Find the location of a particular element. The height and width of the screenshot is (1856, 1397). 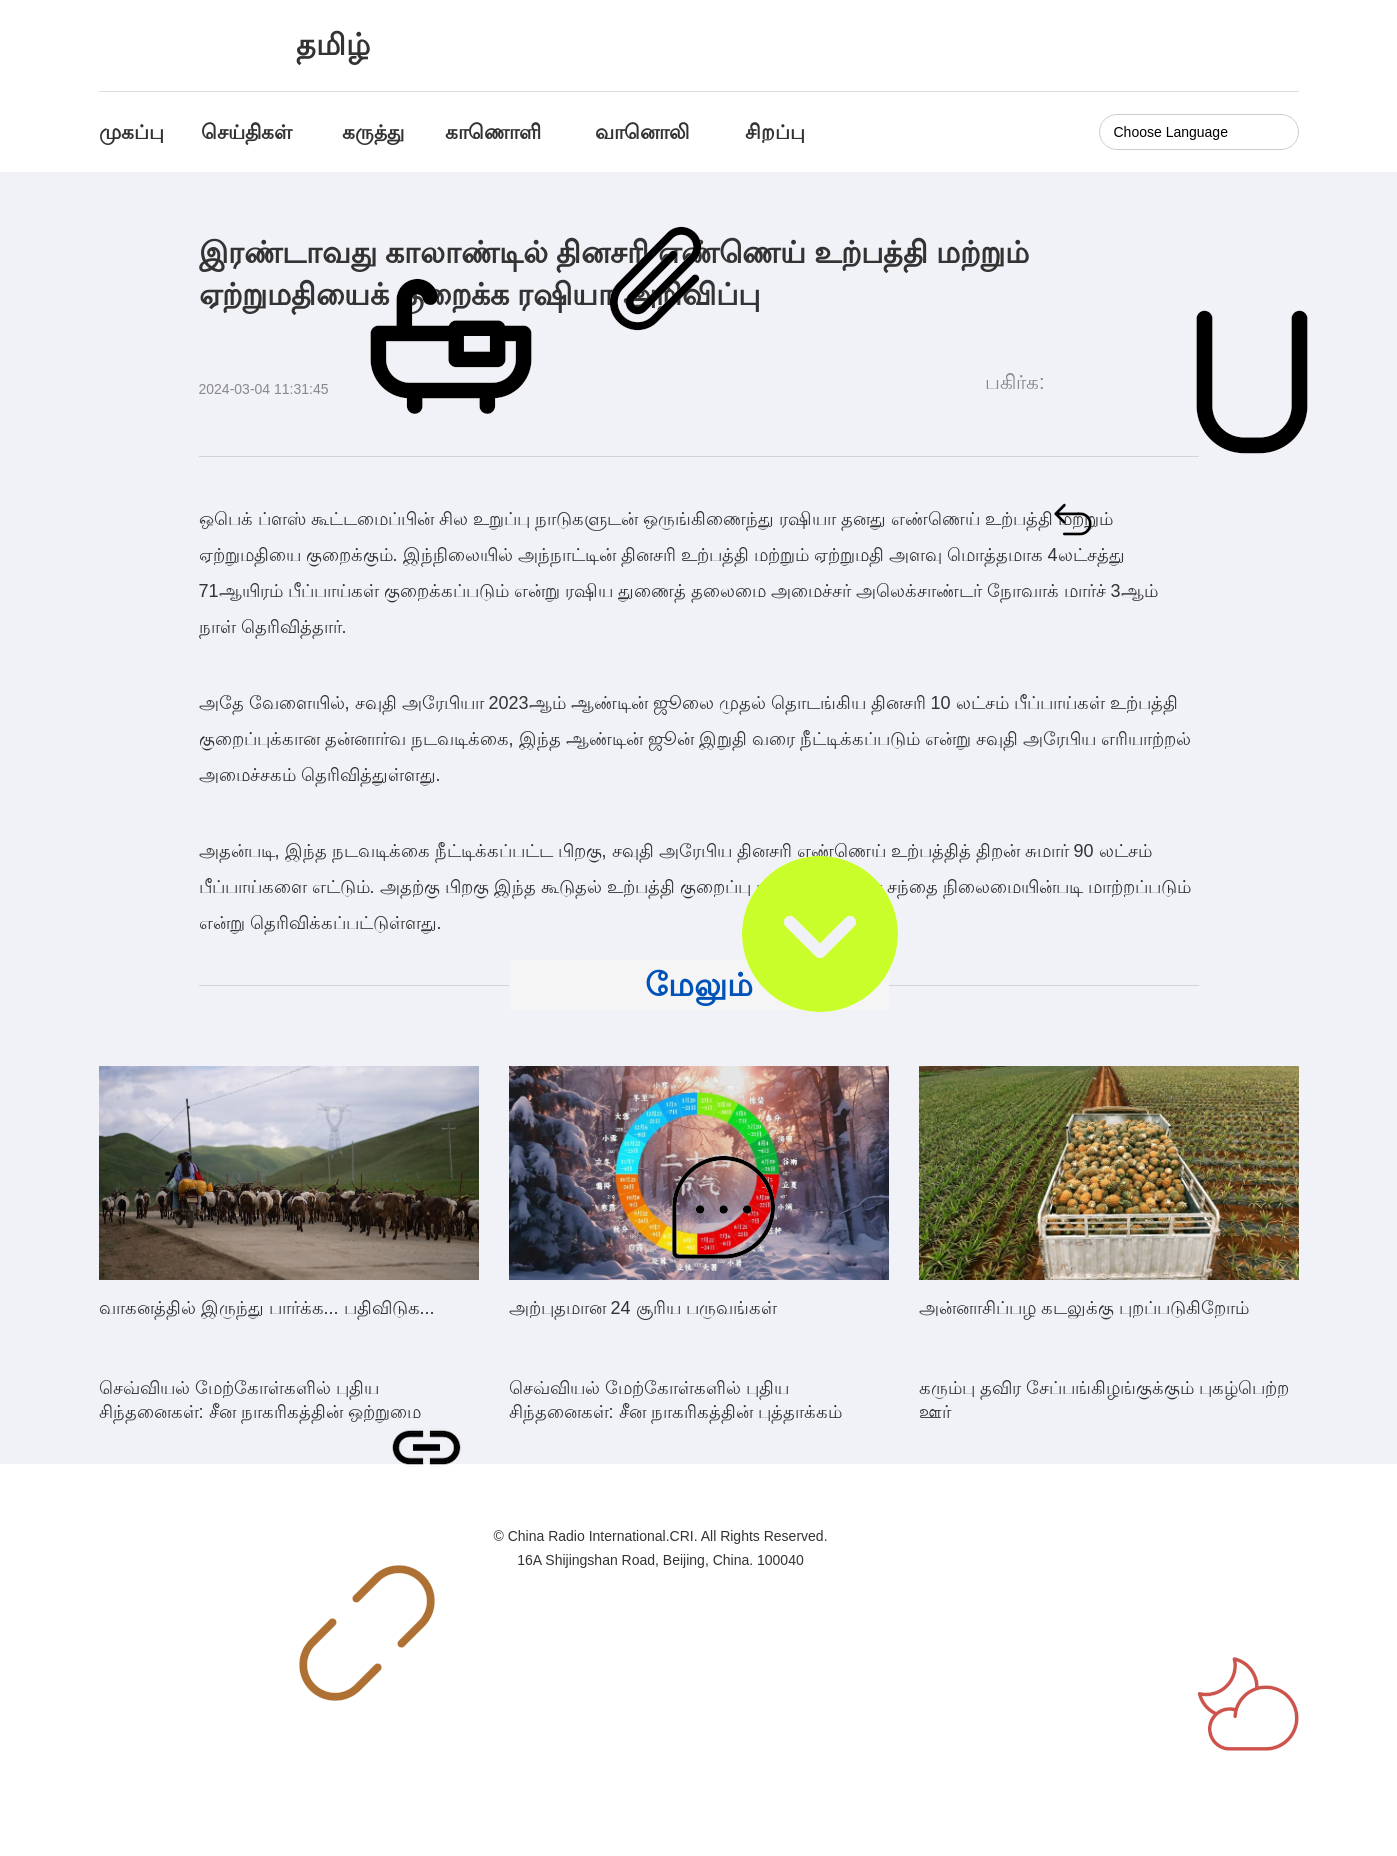

open chat or messaging is located at coordinates (721, 1209).